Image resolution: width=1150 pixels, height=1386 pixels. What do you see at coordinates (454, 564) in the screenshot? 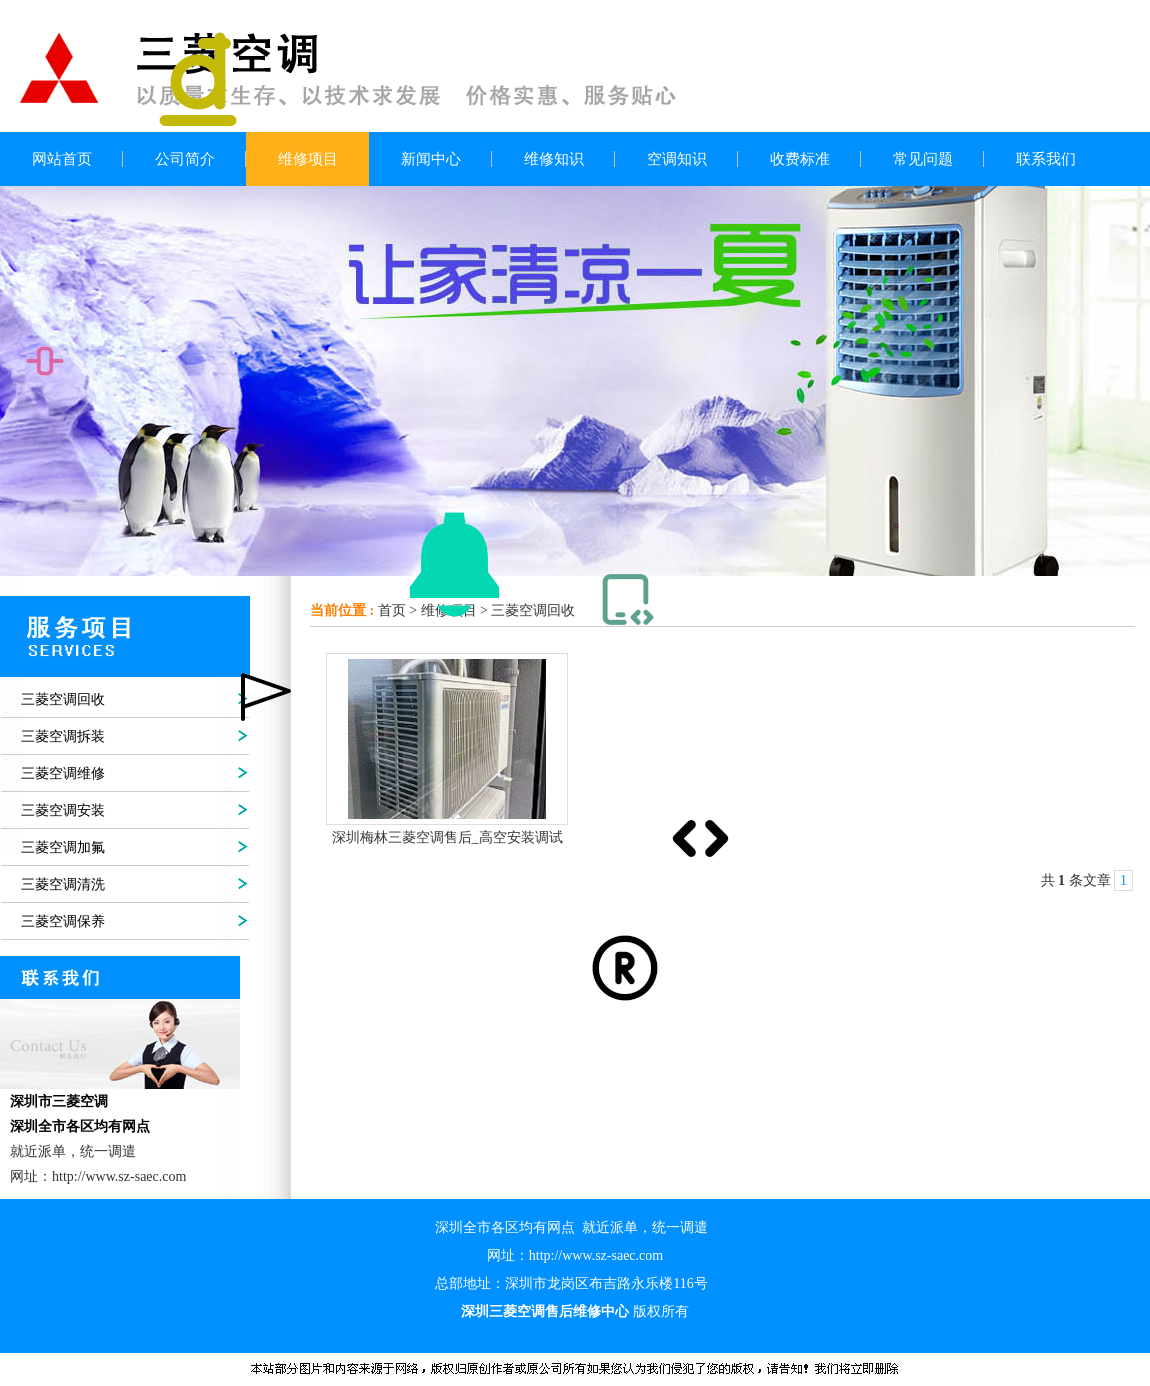
I see `view your notifications` at bounding box center [454, 564].